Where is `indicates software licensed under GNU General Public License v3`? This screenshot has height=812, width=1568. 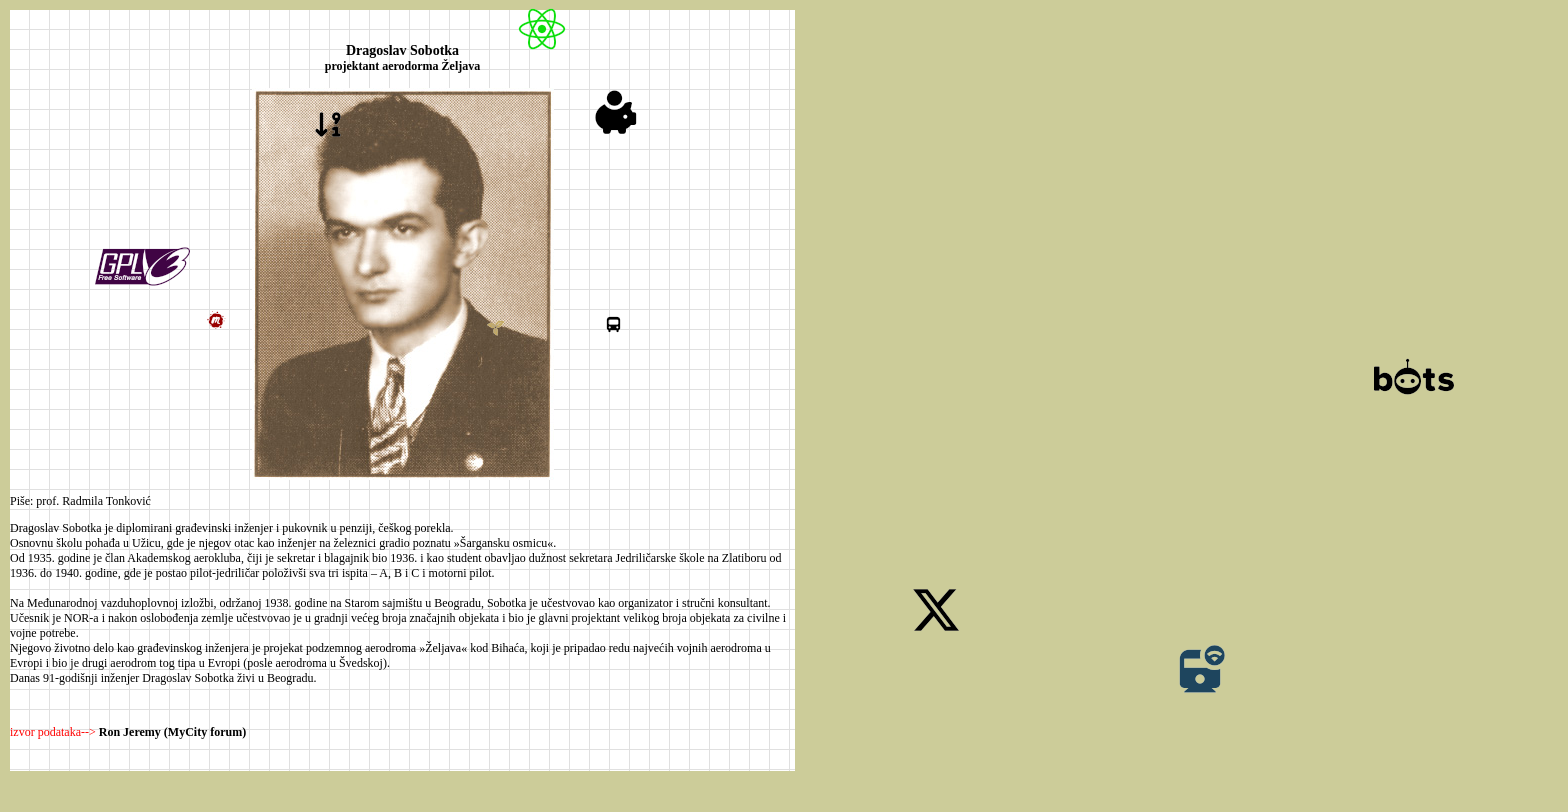
indicates software licensed under GNU General Public License v3 is located at coordinates (142, 266).